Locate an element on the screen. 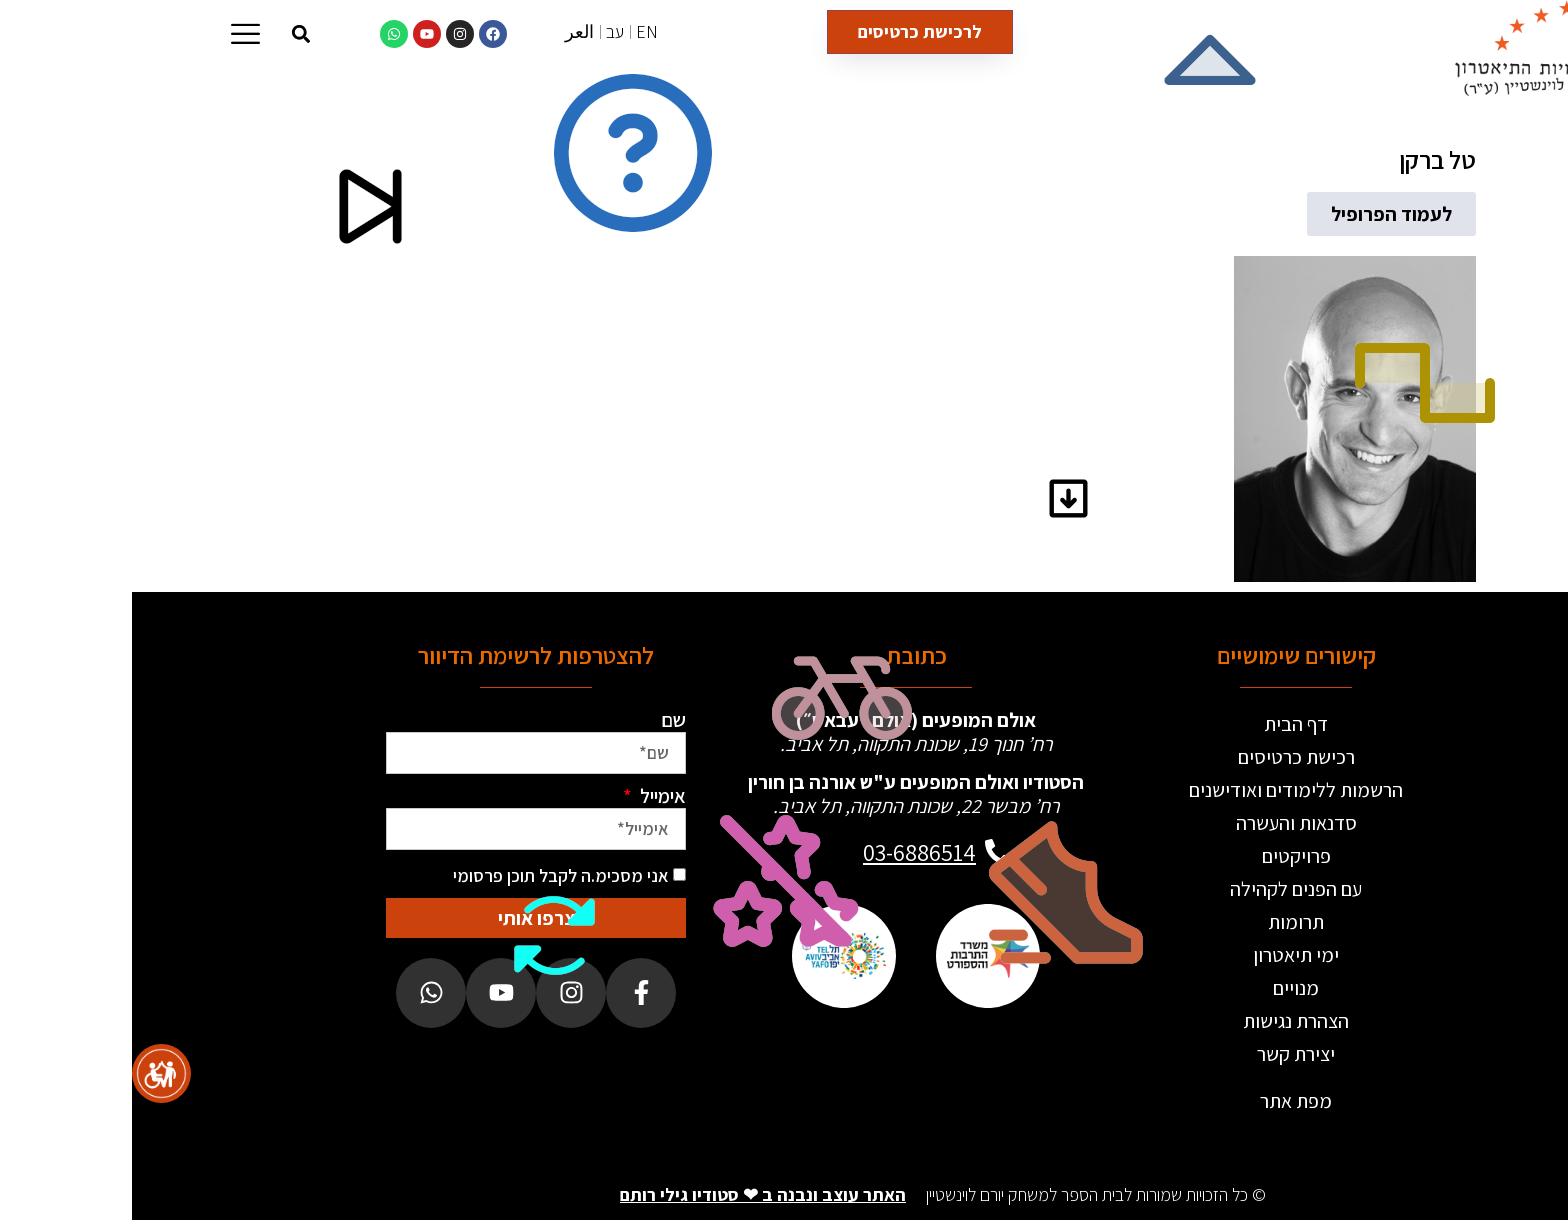 The width and height of the screenshot is (1568, 1220). access bike-sharing or cycling services is located at coordinates (842, 696).